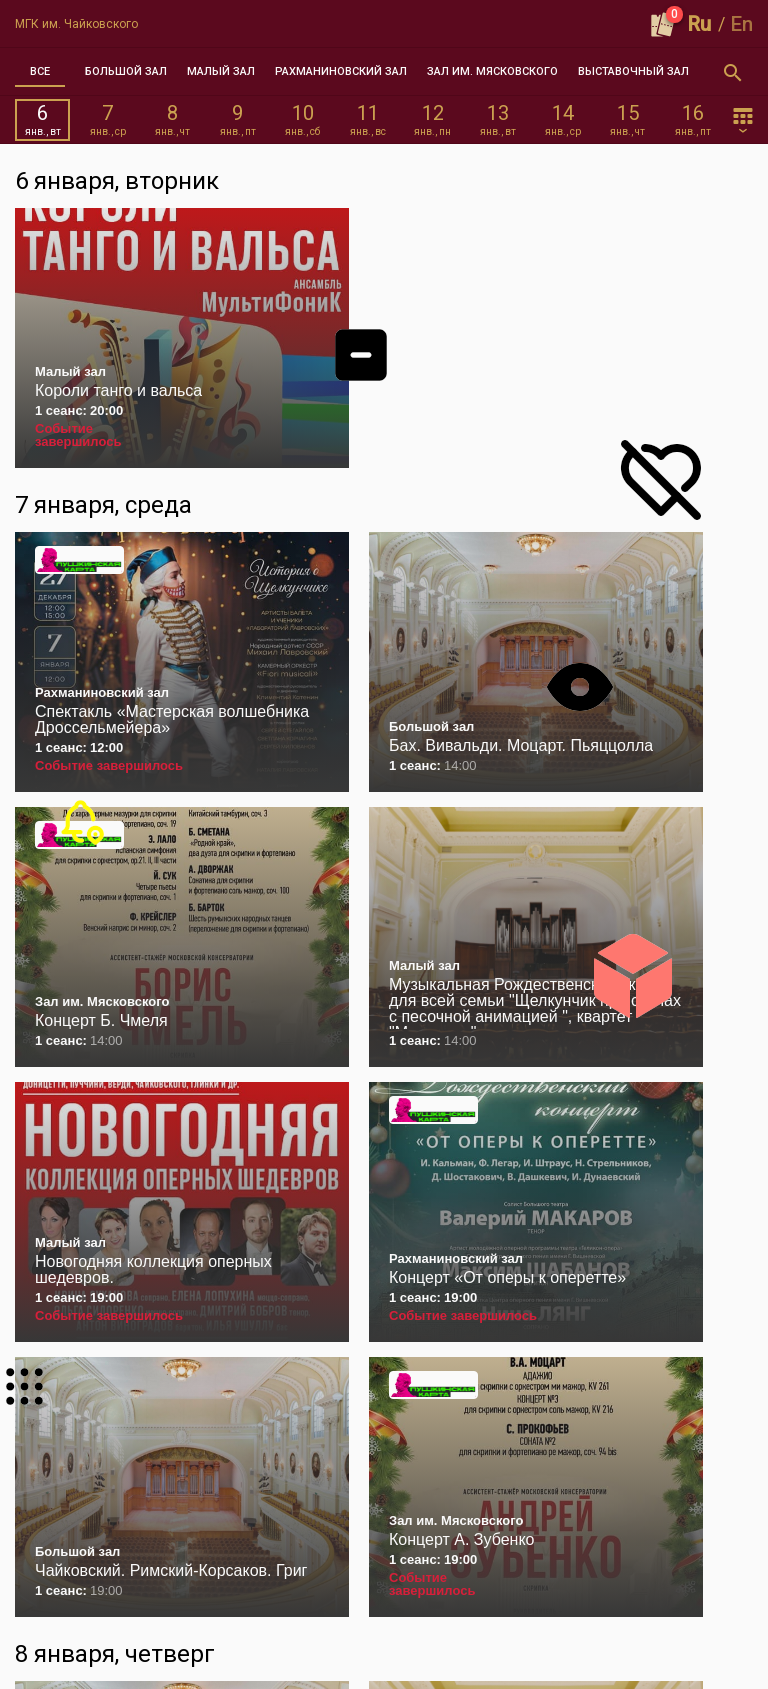  I want to click on pin a notification to keep it visible, so click(80, 821).